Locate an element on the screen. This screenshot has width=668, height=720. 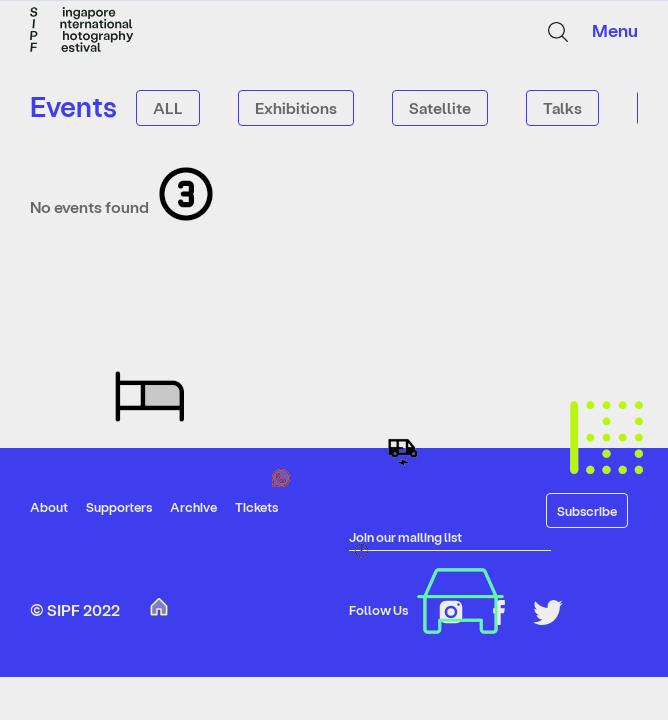
navigate to home screen is located at coordinates (159, 607).